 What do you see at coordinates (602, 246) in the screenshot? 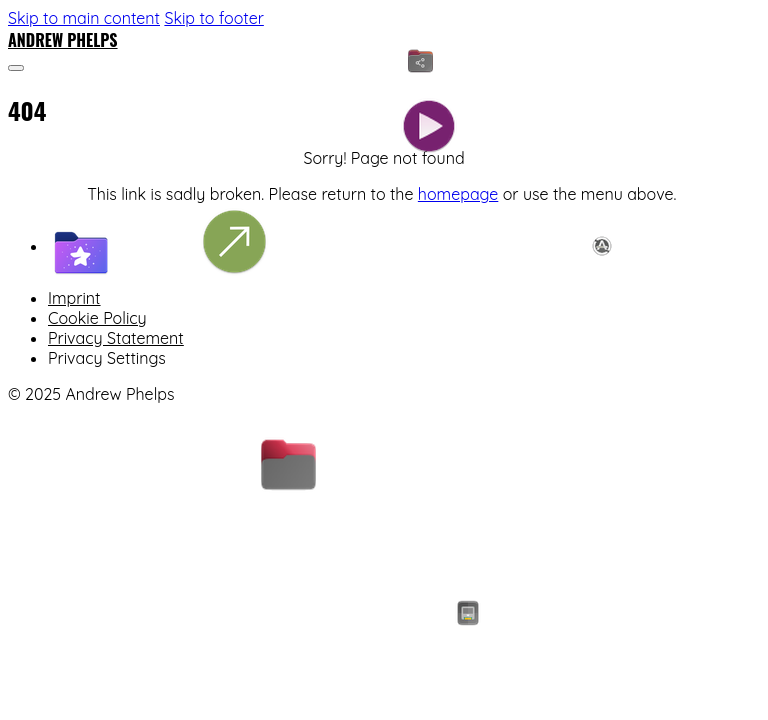
I see `open the software updater application` at bounding box center [602, 246].